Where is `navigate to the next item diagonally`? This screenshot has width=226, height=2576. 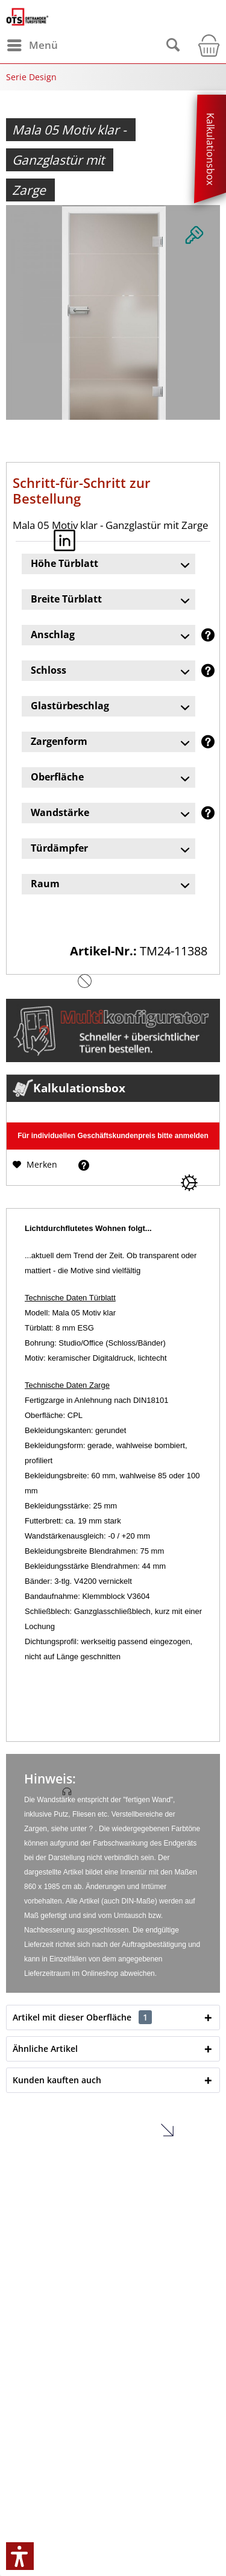 navigate to the next item diagonally is located at coordinates (167, 2130).